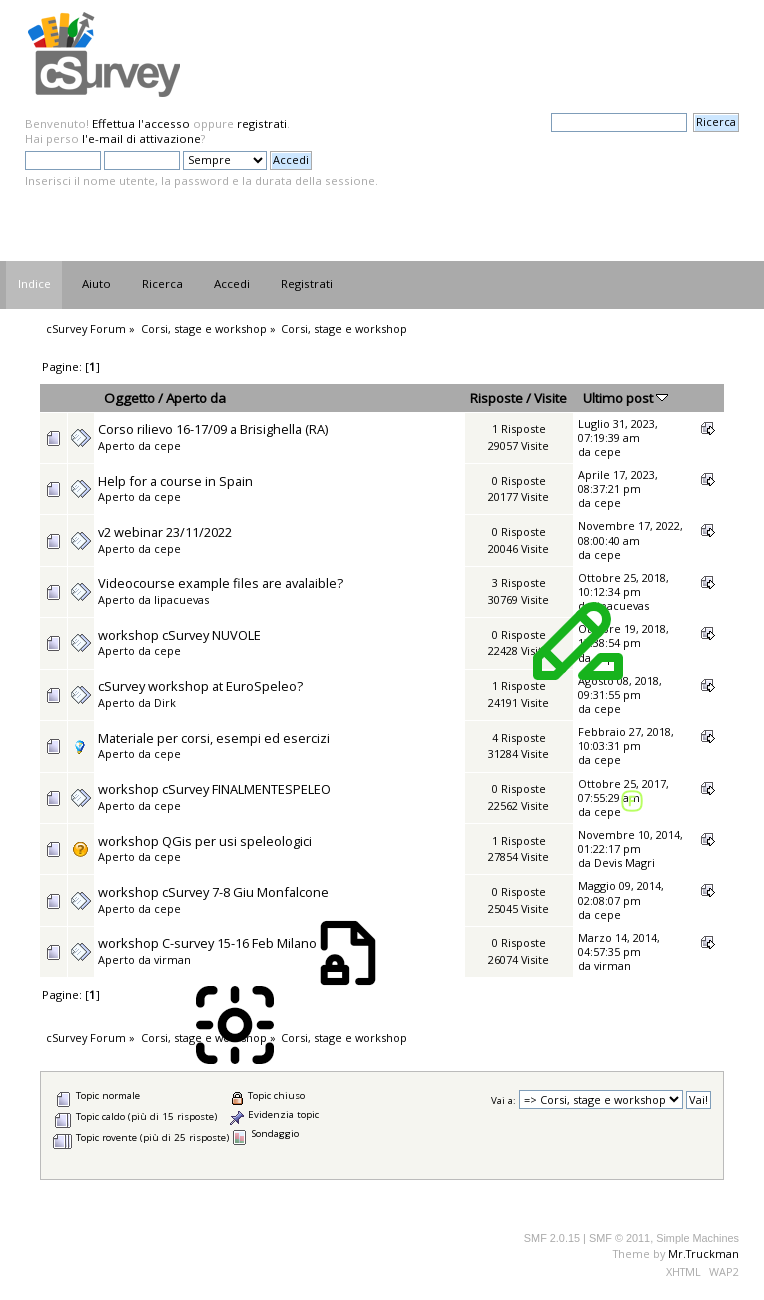  Describe the element at coordinates (578, 644) in the screenshot. I see `highlight or mark selected text` at that location.